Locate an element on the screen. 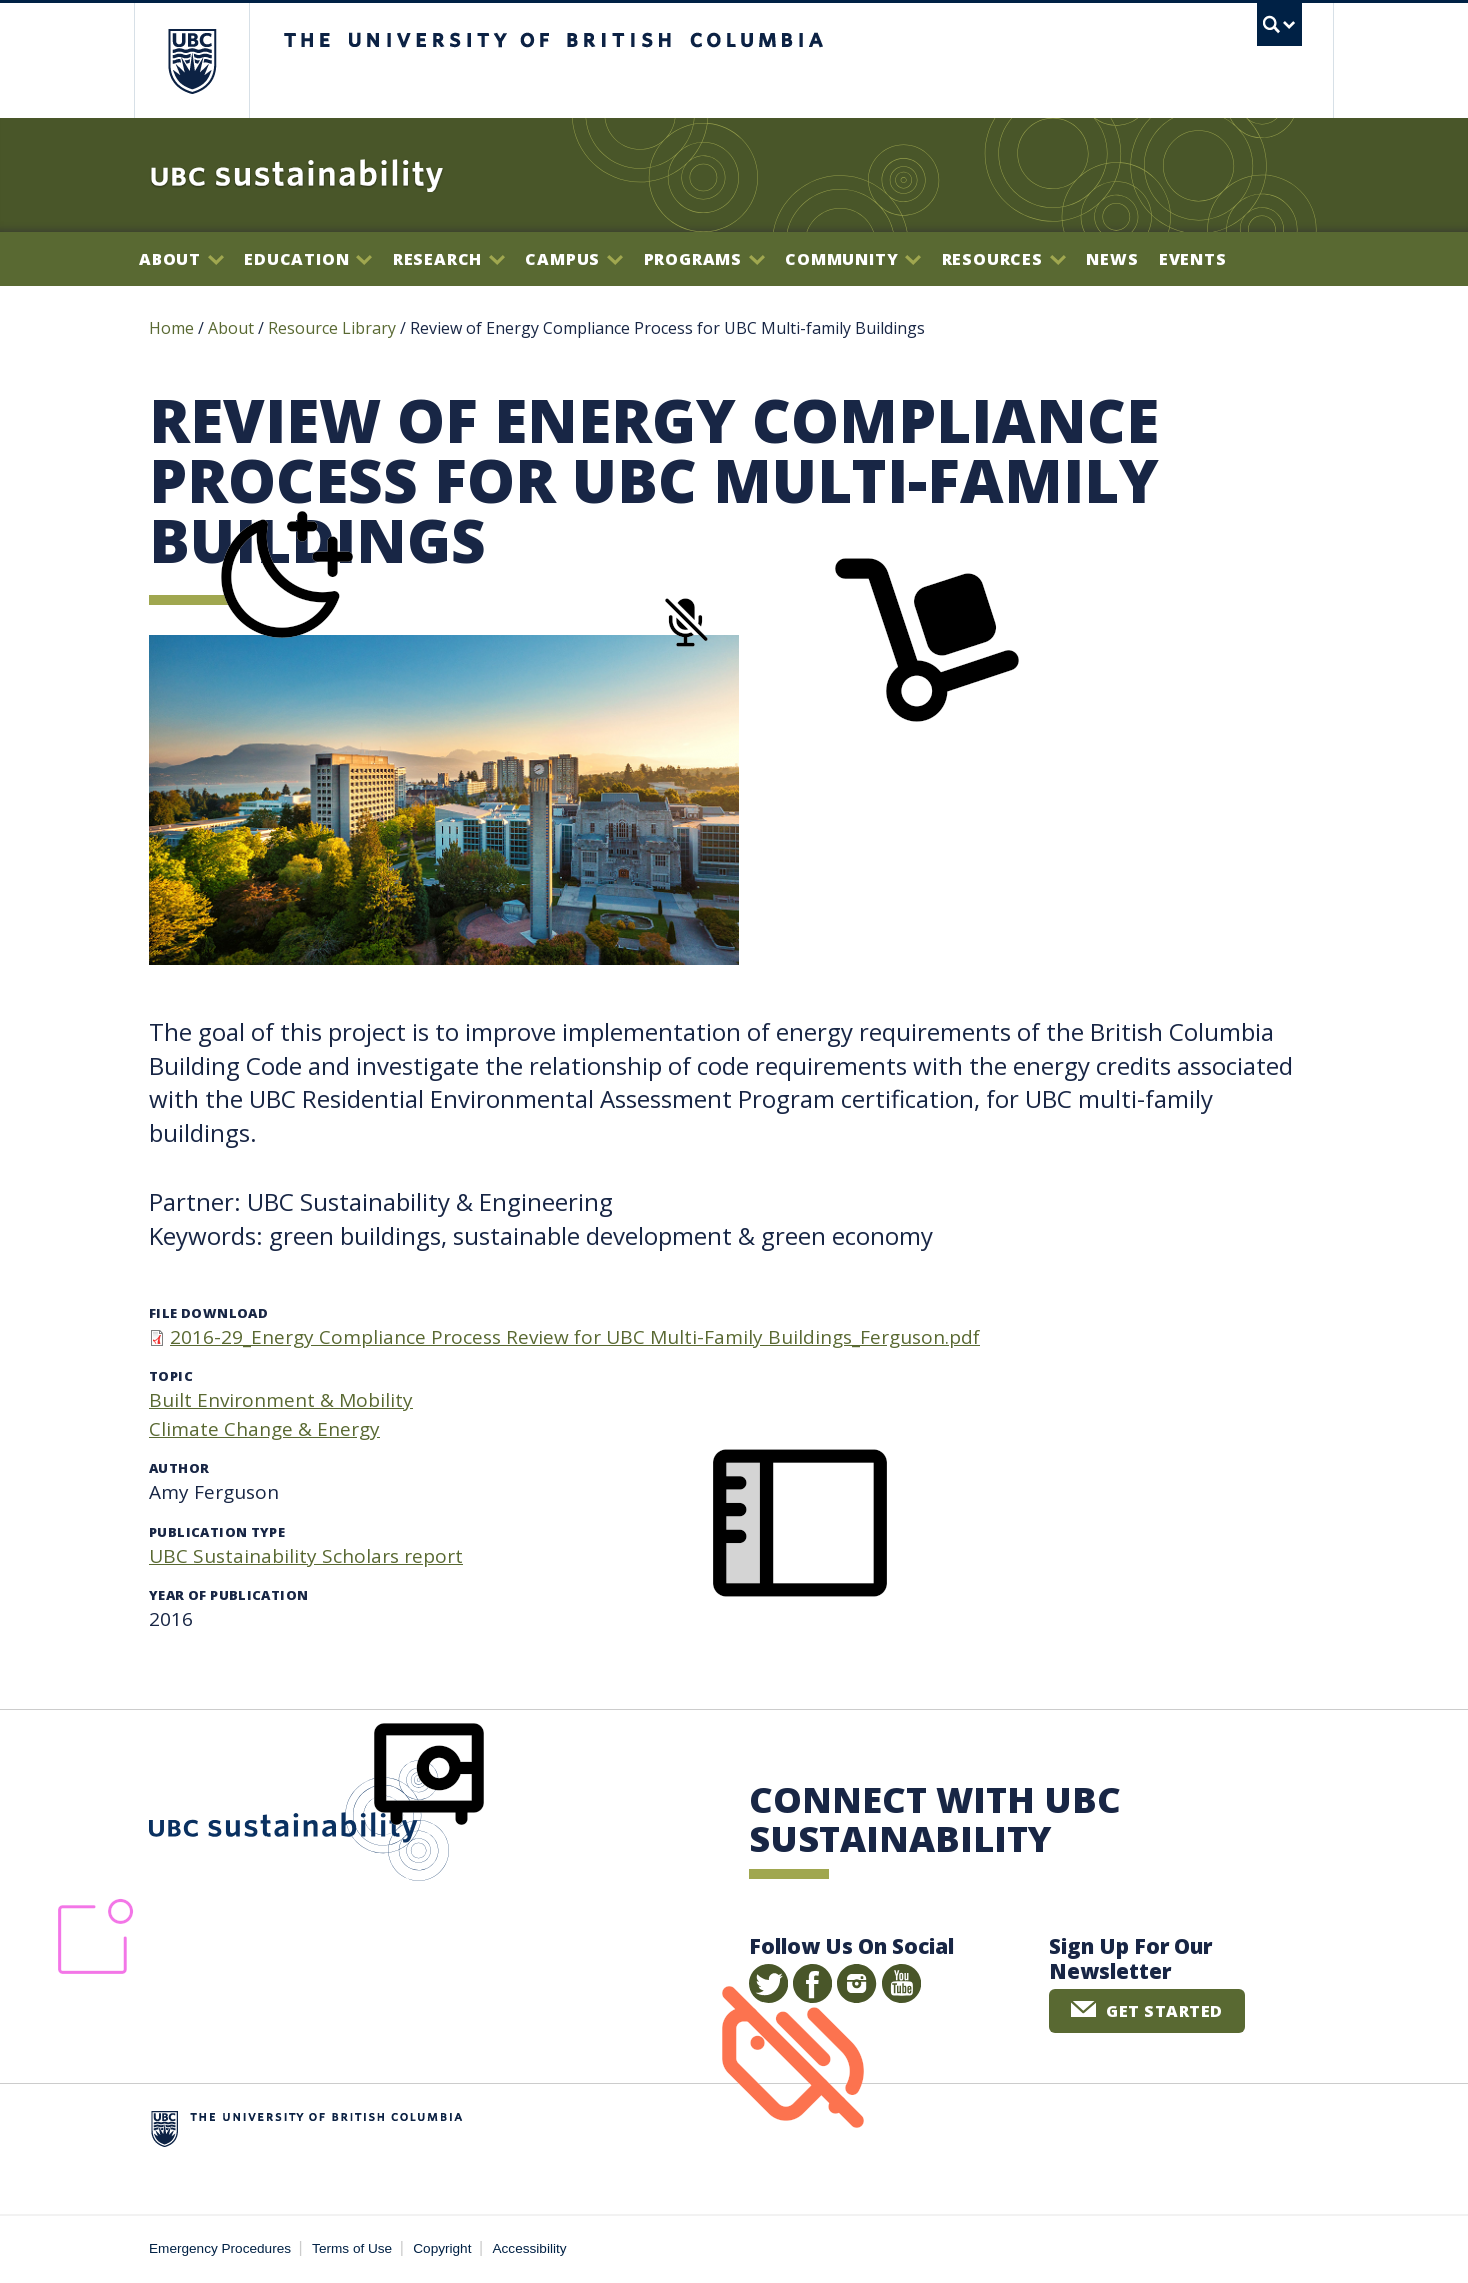  enable dark mode or night theme is located at coordinates (282, 577).